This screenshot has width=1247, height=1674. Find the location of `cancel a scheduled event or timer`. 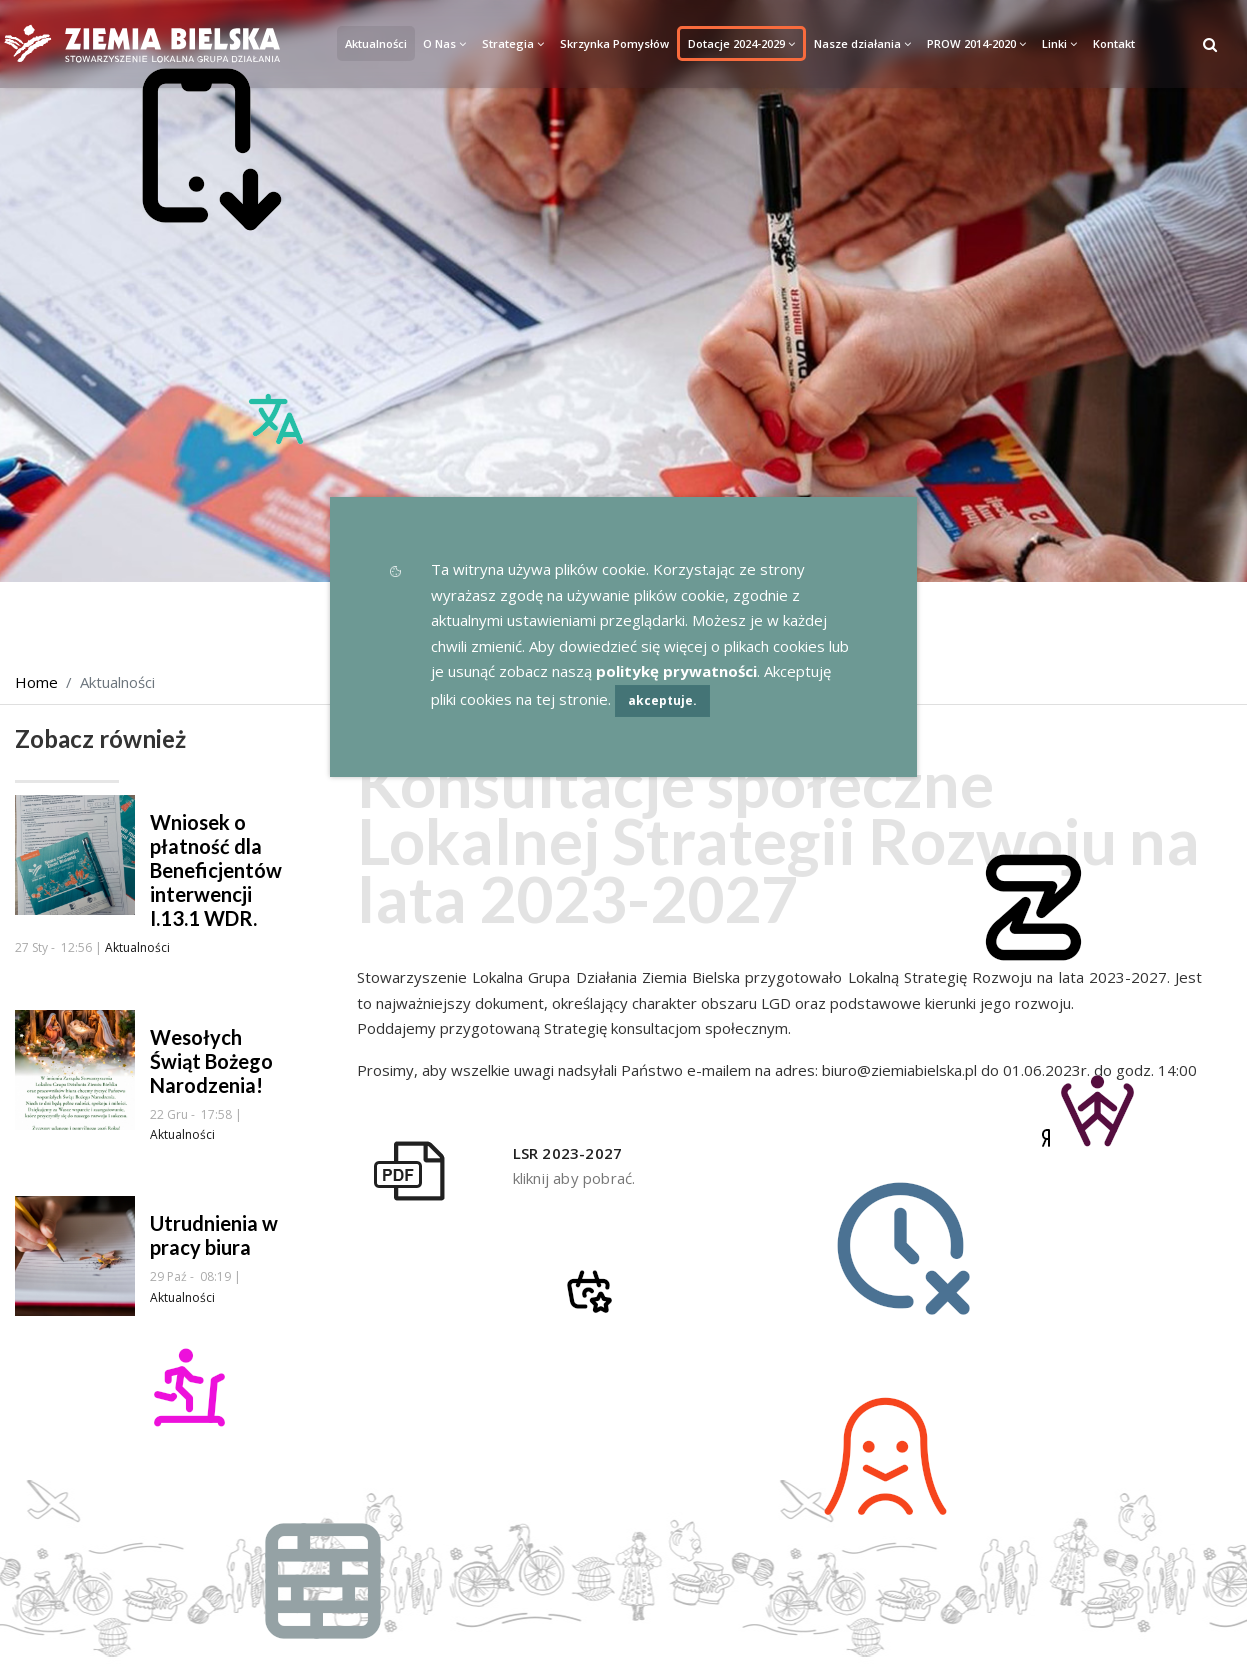

cancel a scheduled event or timer is located at coordinates (900, 1245).